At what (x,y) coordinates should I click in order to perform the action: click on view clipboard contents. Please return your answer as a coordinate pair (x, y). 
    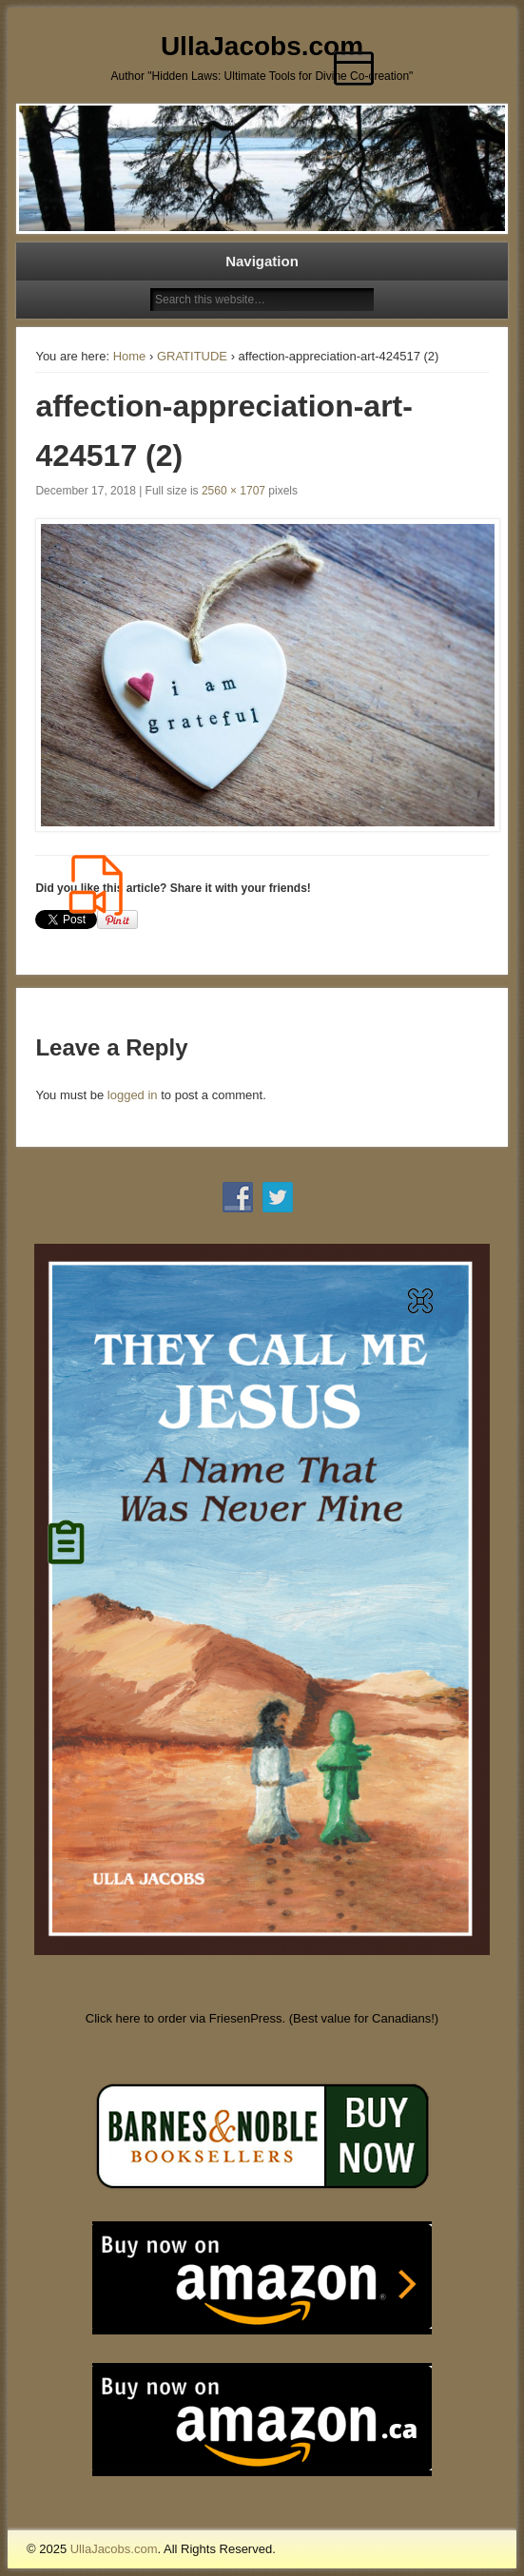
    Looking at the image, I should click on (66, 1542).